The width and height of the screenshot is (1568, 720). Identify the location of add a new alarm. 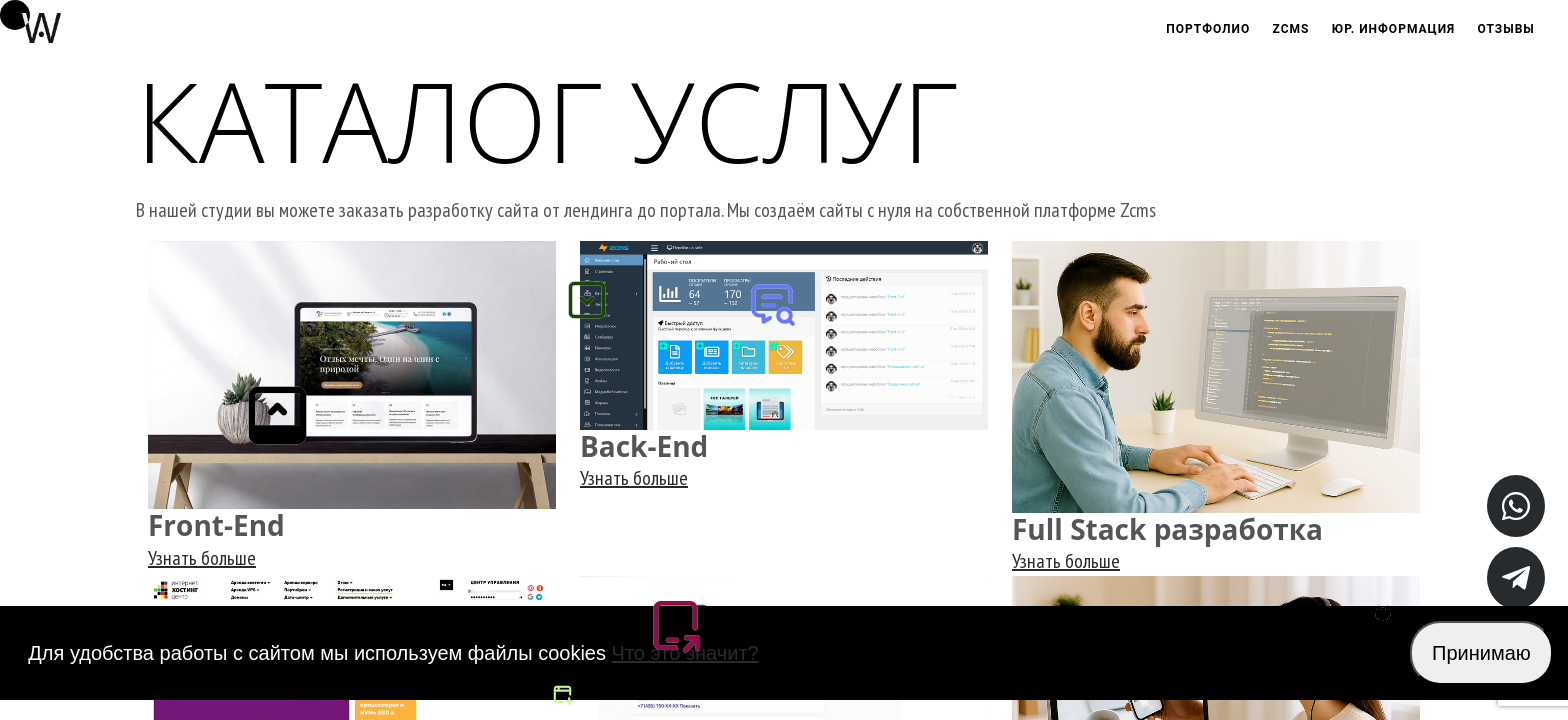
(1383, 614).